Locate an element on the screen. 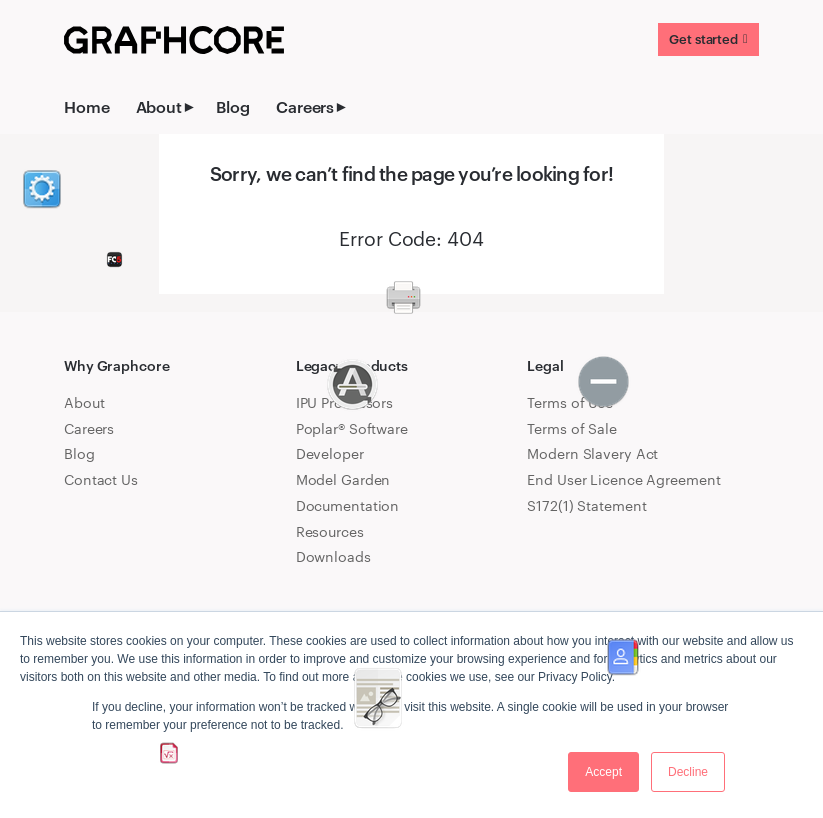 The image size is (823, 818). libreoffice math formula template file is located at coordinates (169, 753).